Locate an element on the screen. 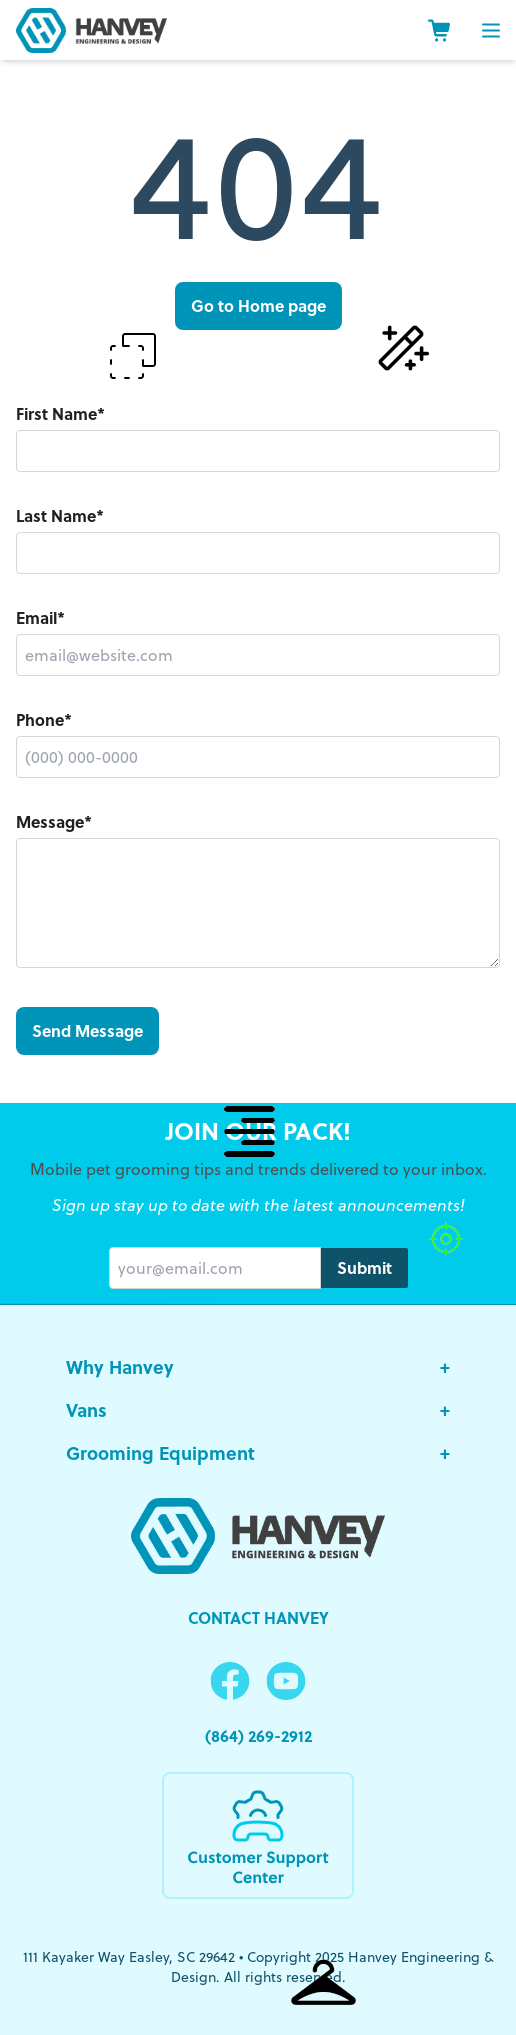  align text to the right is located at coordinates (249, 1131).